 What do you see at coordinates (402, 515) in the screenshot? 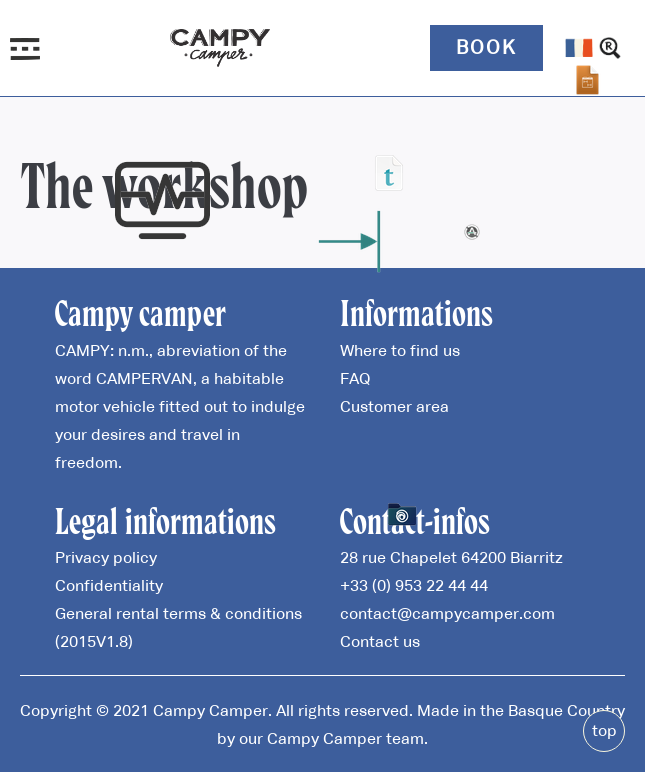
I see `open ubisoft connect (uplay) game files folder` at bounding box center [402, 515].